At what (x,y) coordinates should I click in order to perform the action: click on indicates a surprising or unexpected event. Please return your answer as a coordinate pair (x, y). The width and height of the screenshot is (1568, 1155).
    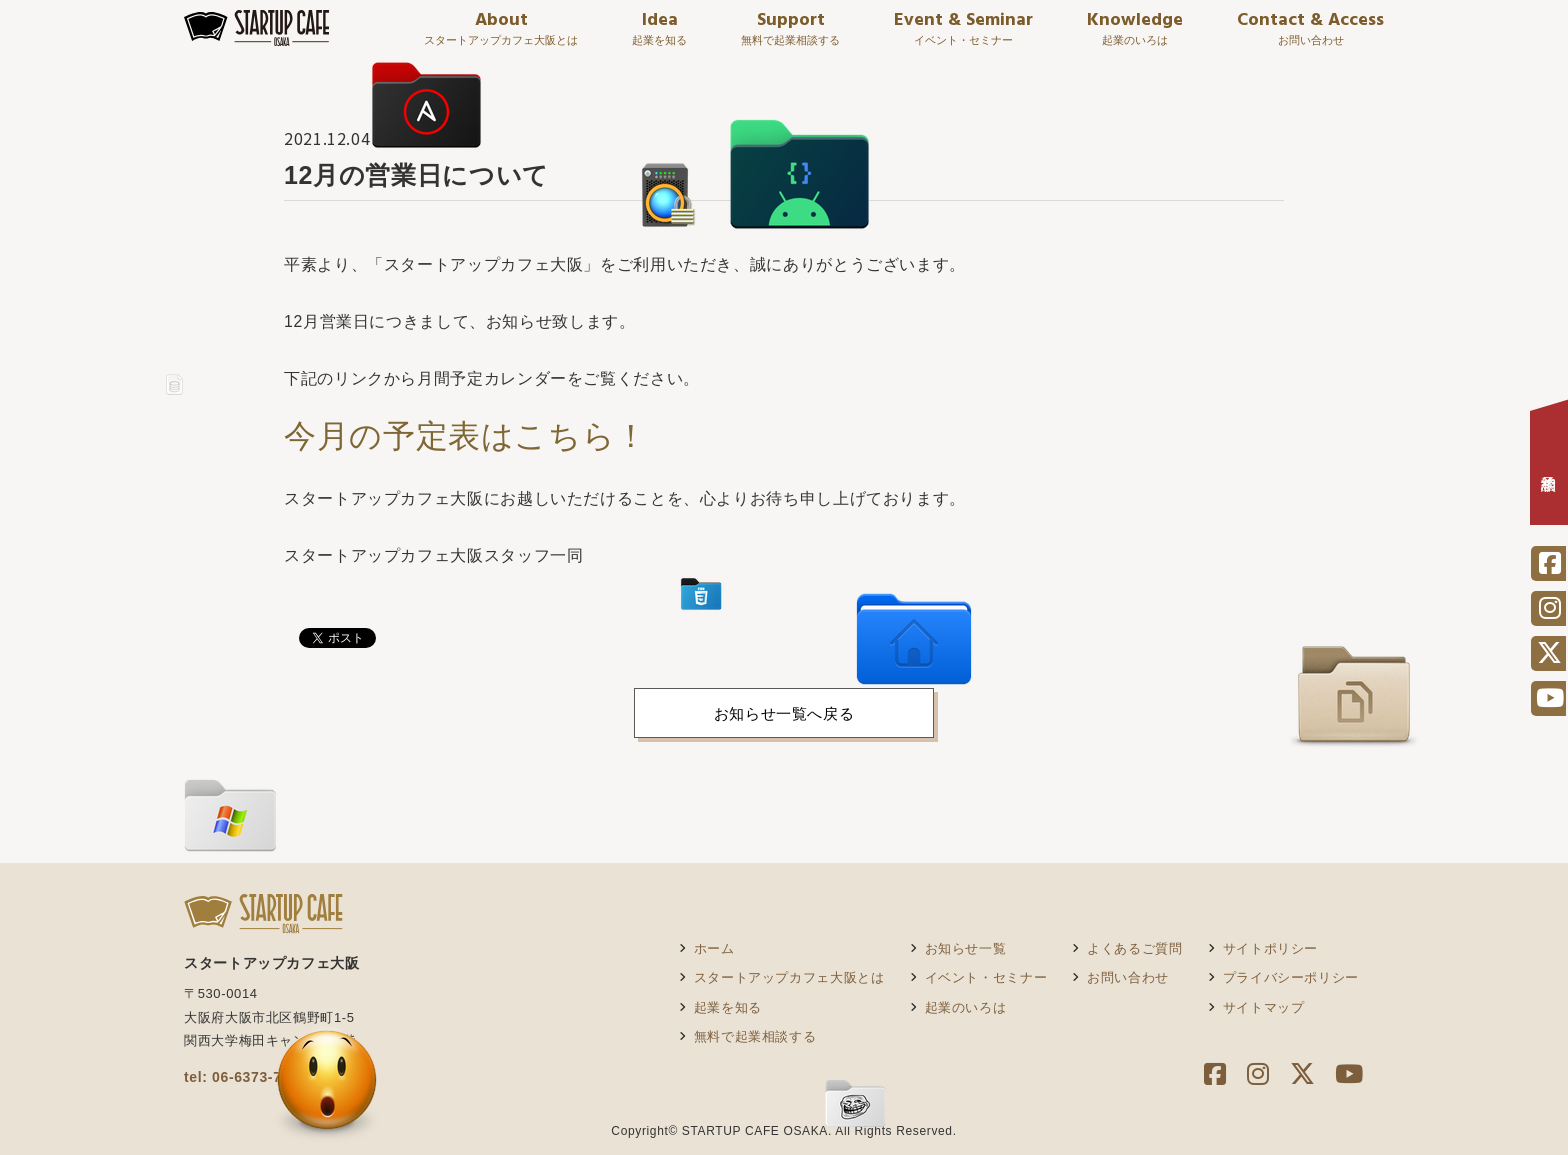
    Looking at the image, I should click on (327, 1084).